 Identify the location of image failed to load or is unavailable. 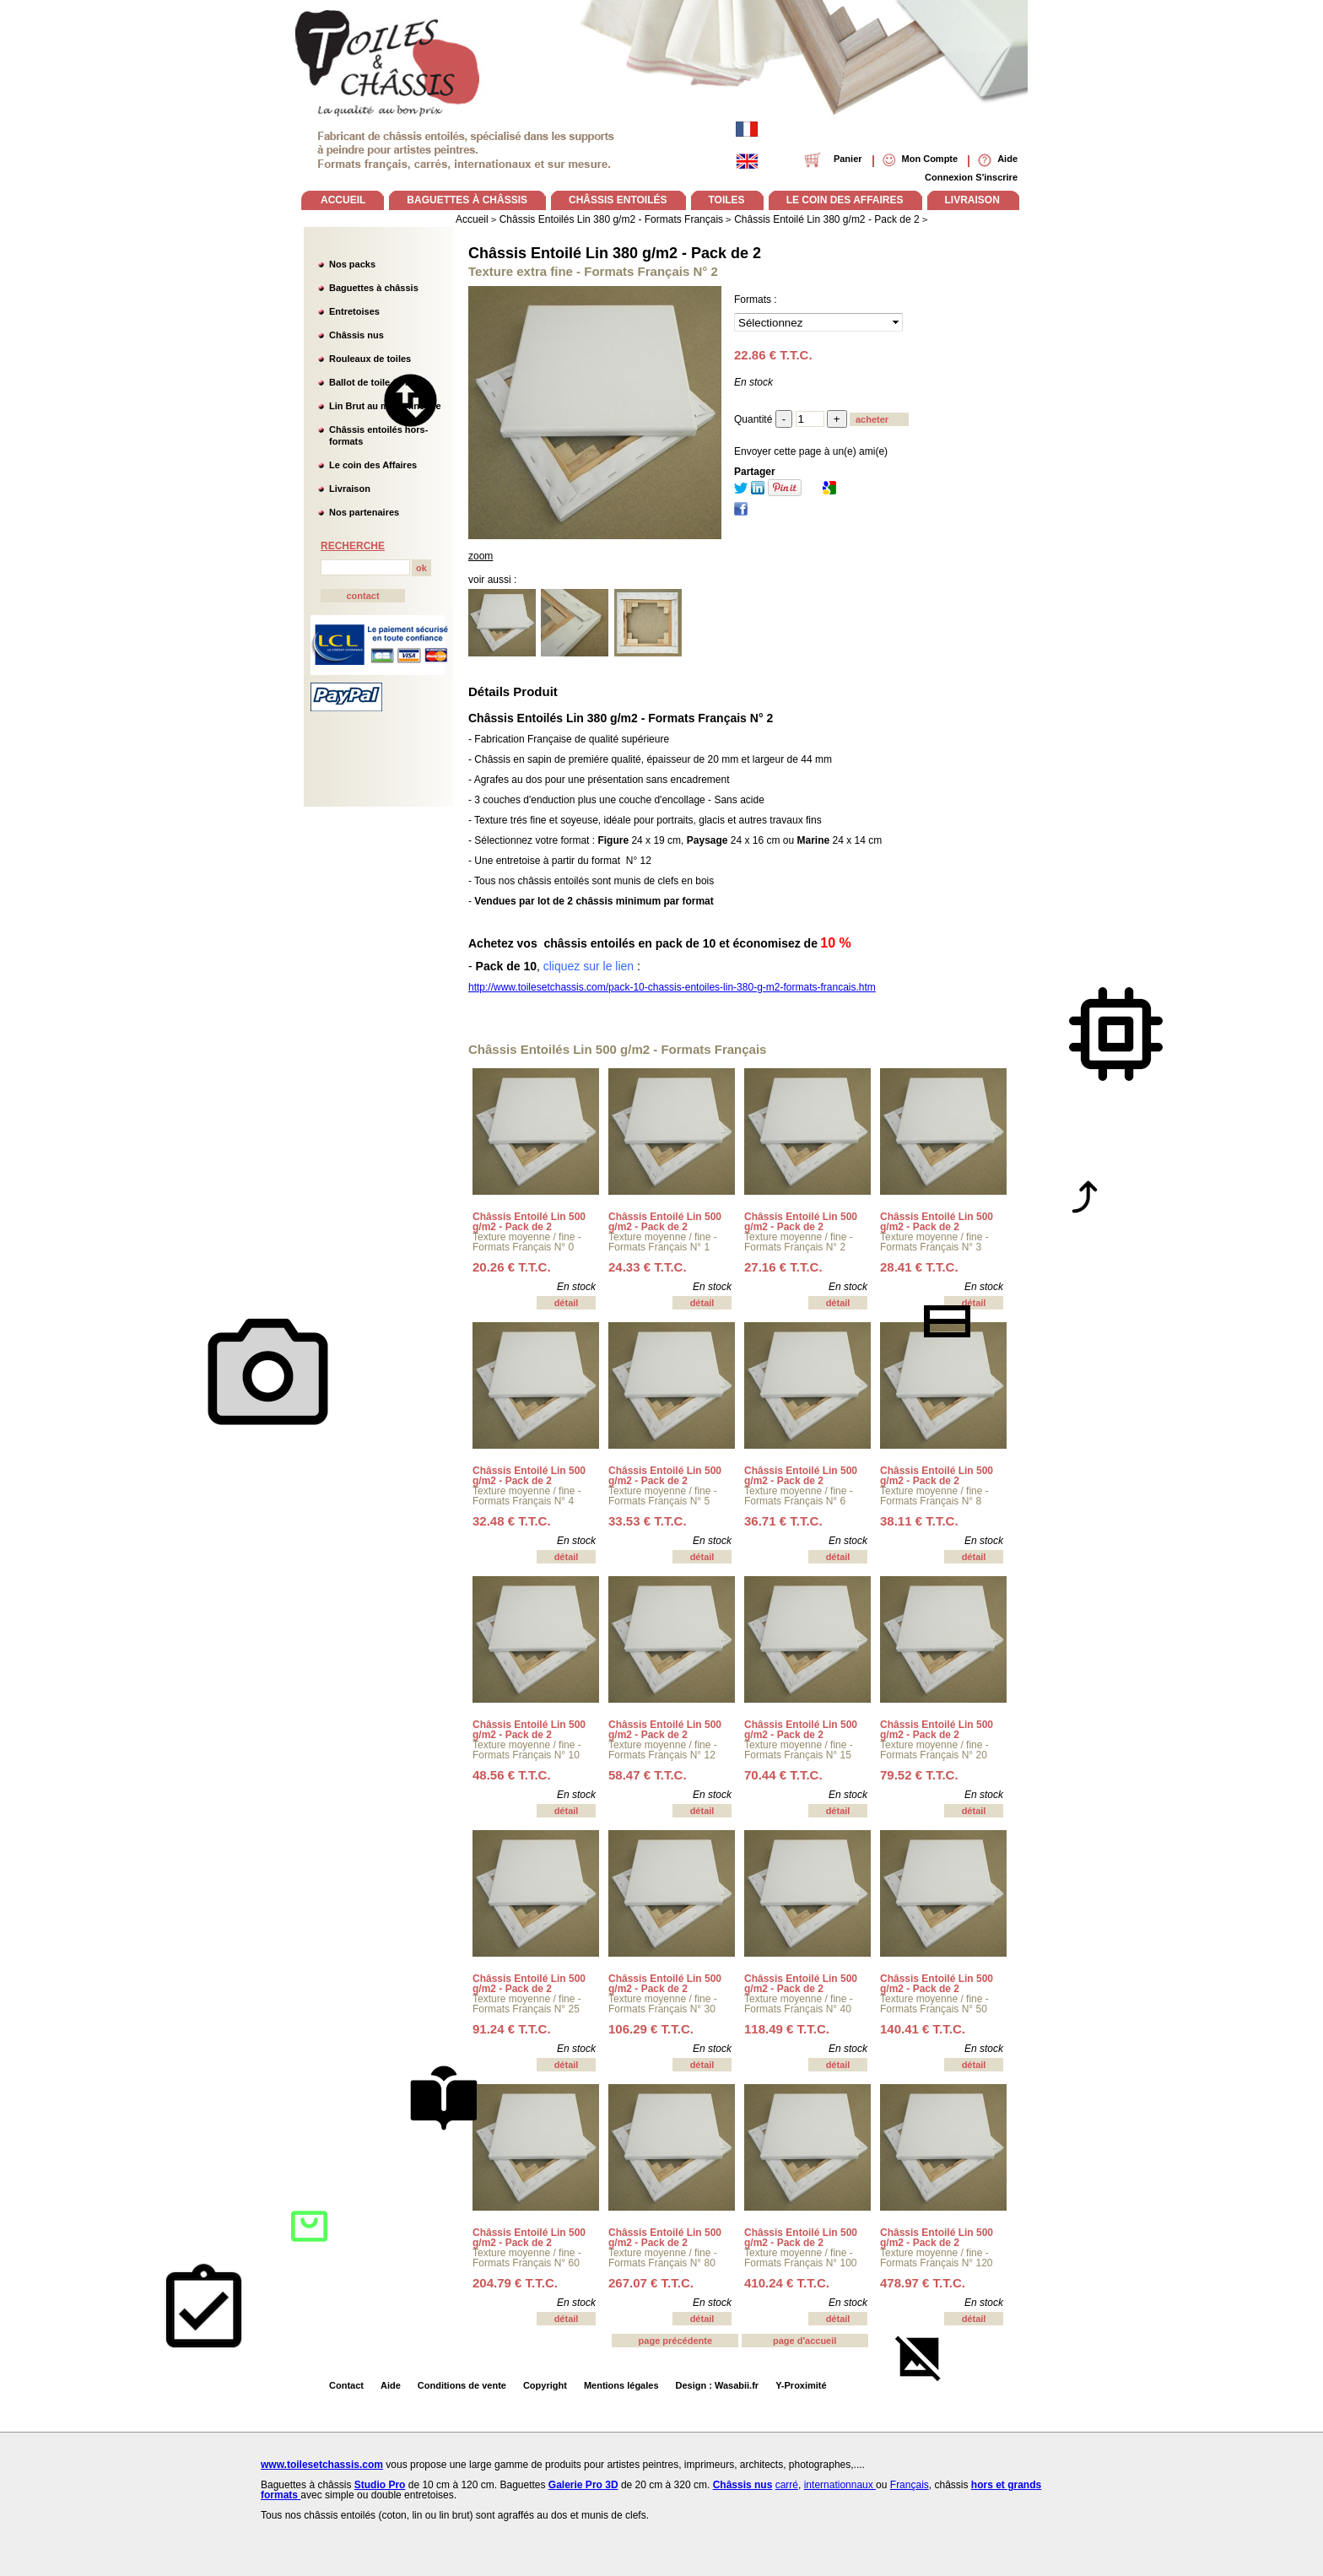
(919, 2357).